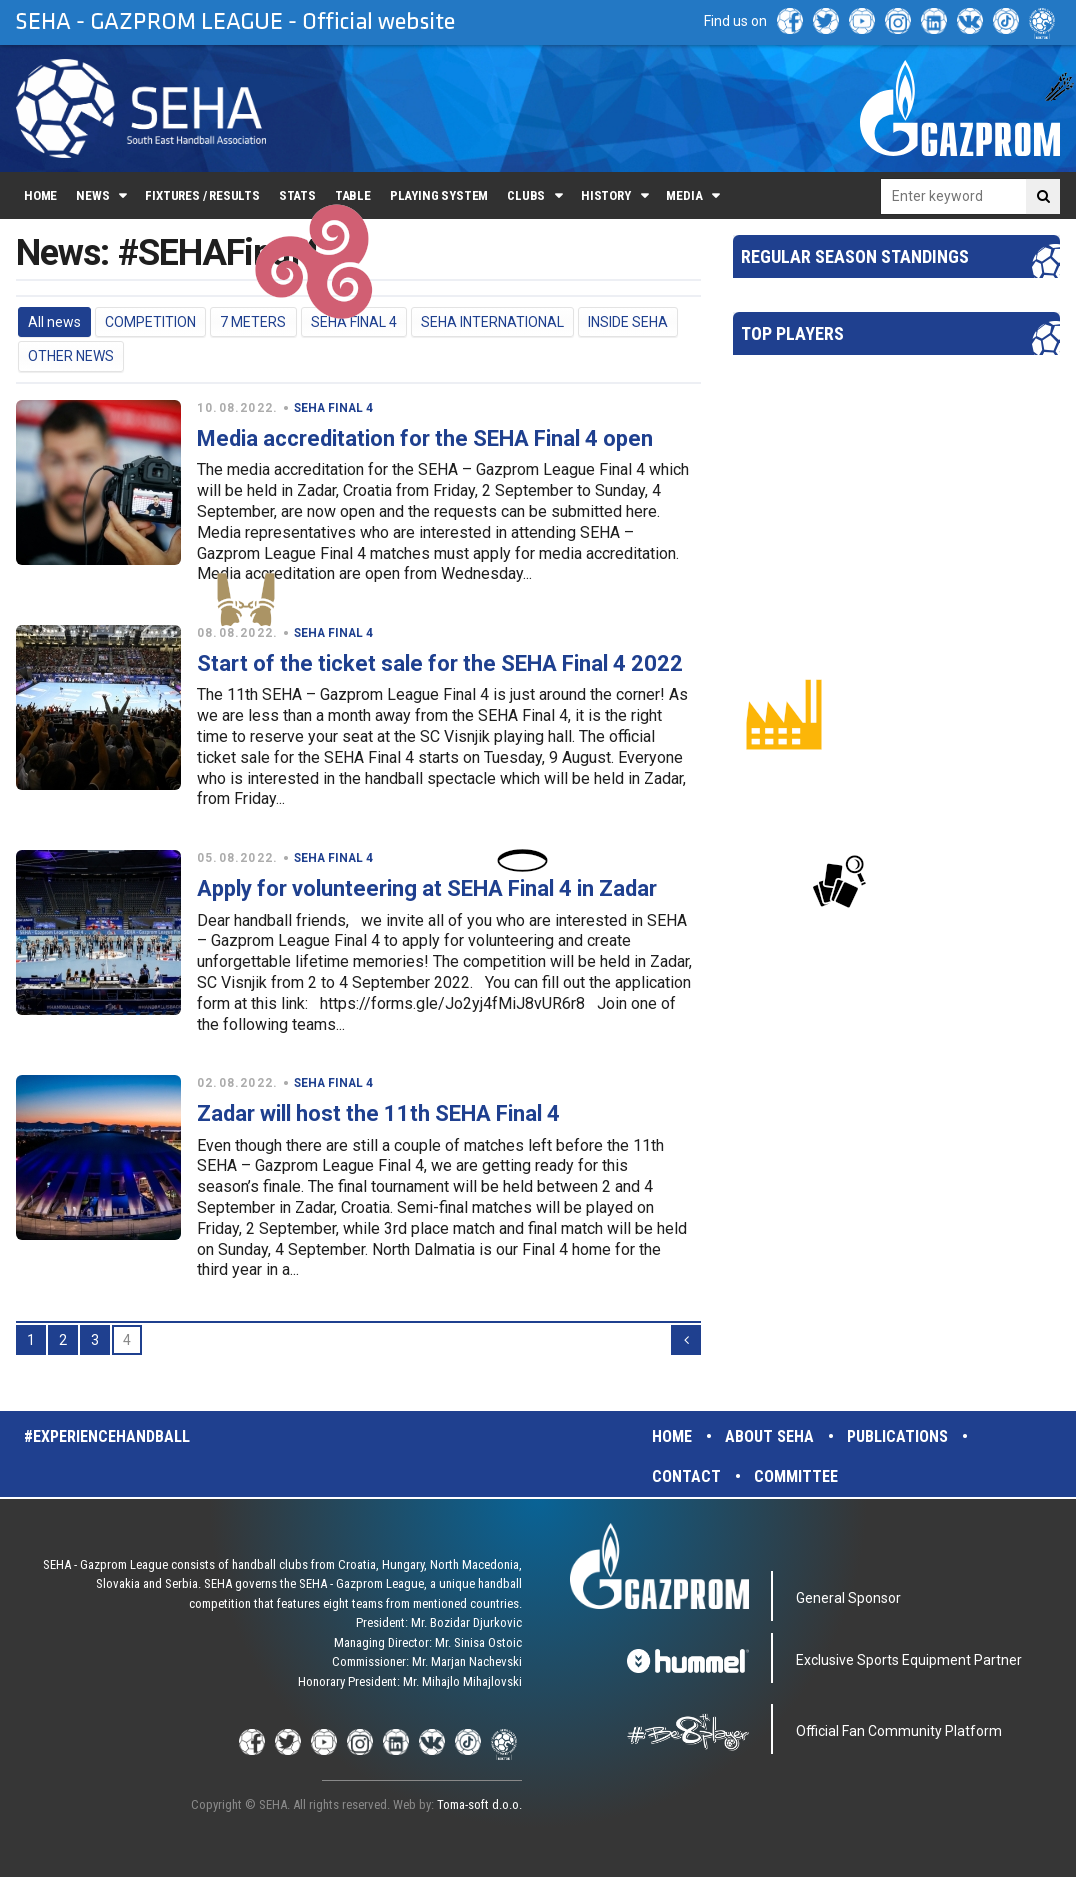  What do you see at coordinates (1059, 86) in the screenshot?
I see `select asparagus as an ingredient` at bounding box center [1059, 86].